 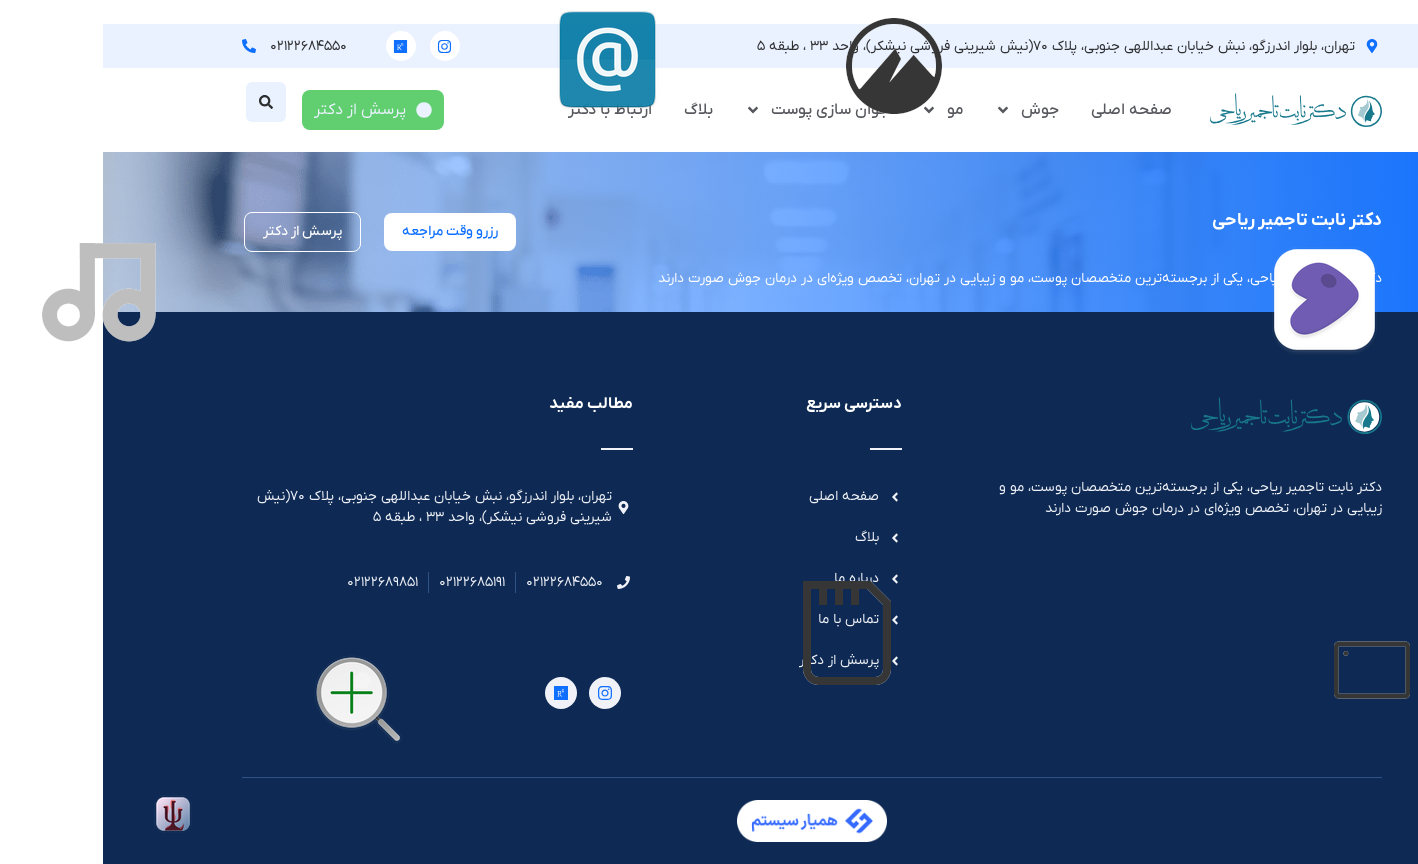 I want to click on open hydrus network media management application, so click(x=173, y=814).